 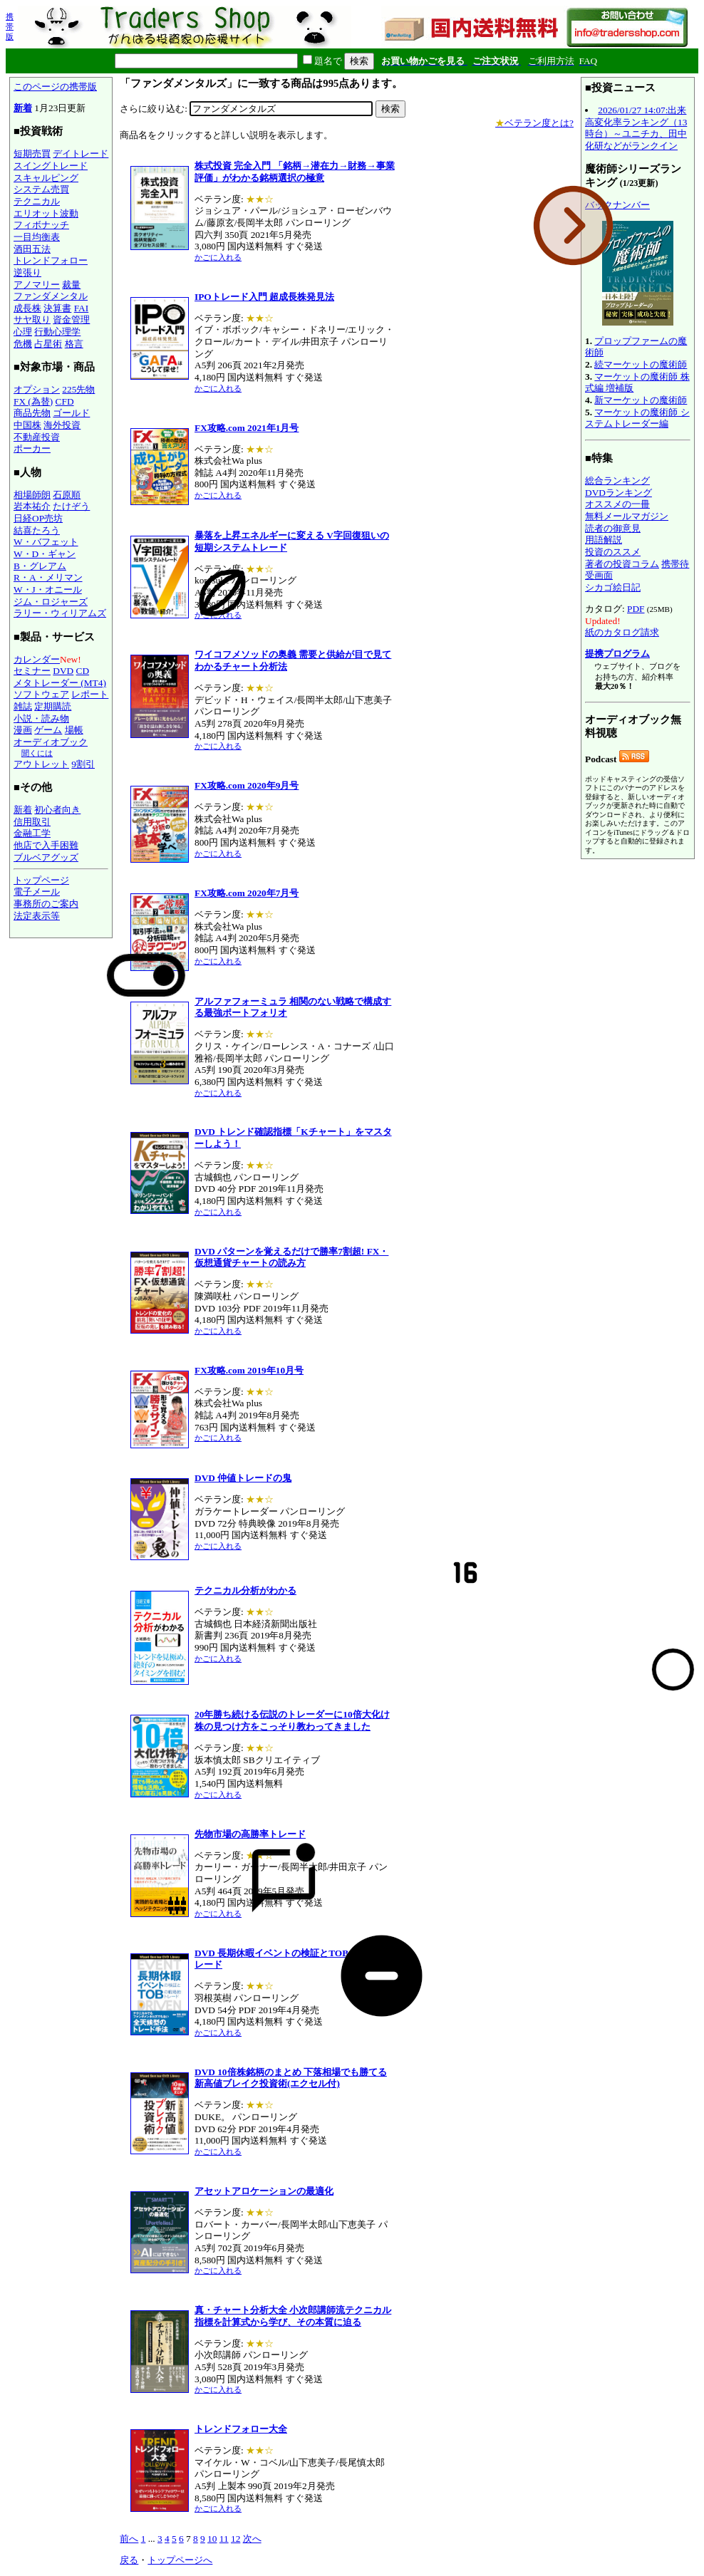 I want to click on indicates an unselected or empty state, so click(x=673, y=1669).